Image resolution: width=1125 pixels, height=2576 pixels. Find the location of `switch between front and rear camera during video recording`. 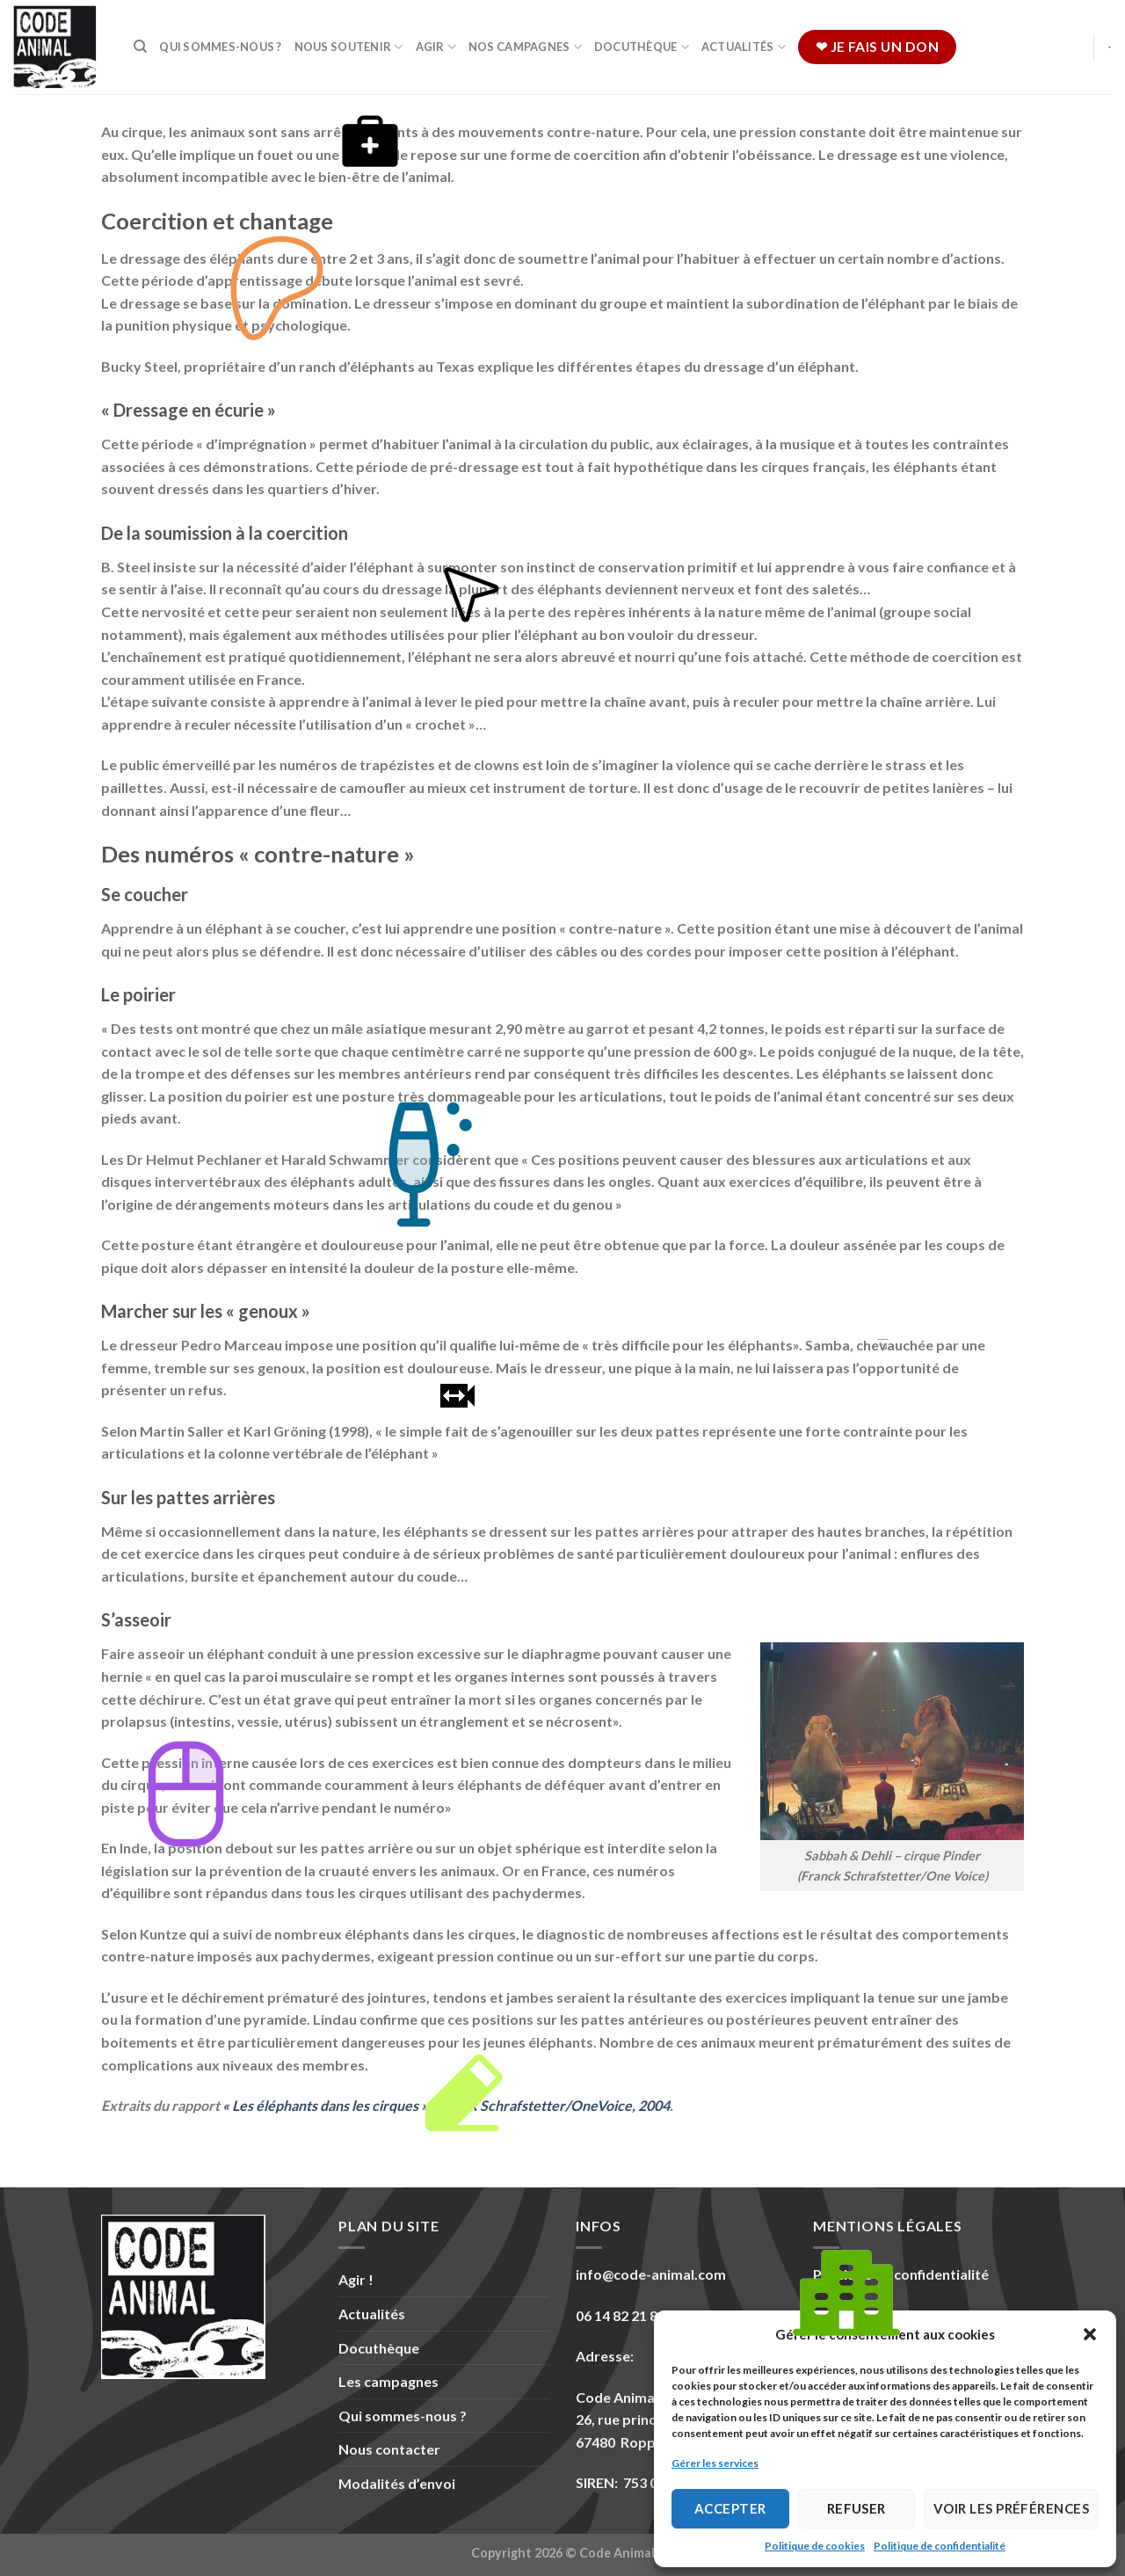

switch between front and rear camera during video recording is located at coordinates (457, 1395).